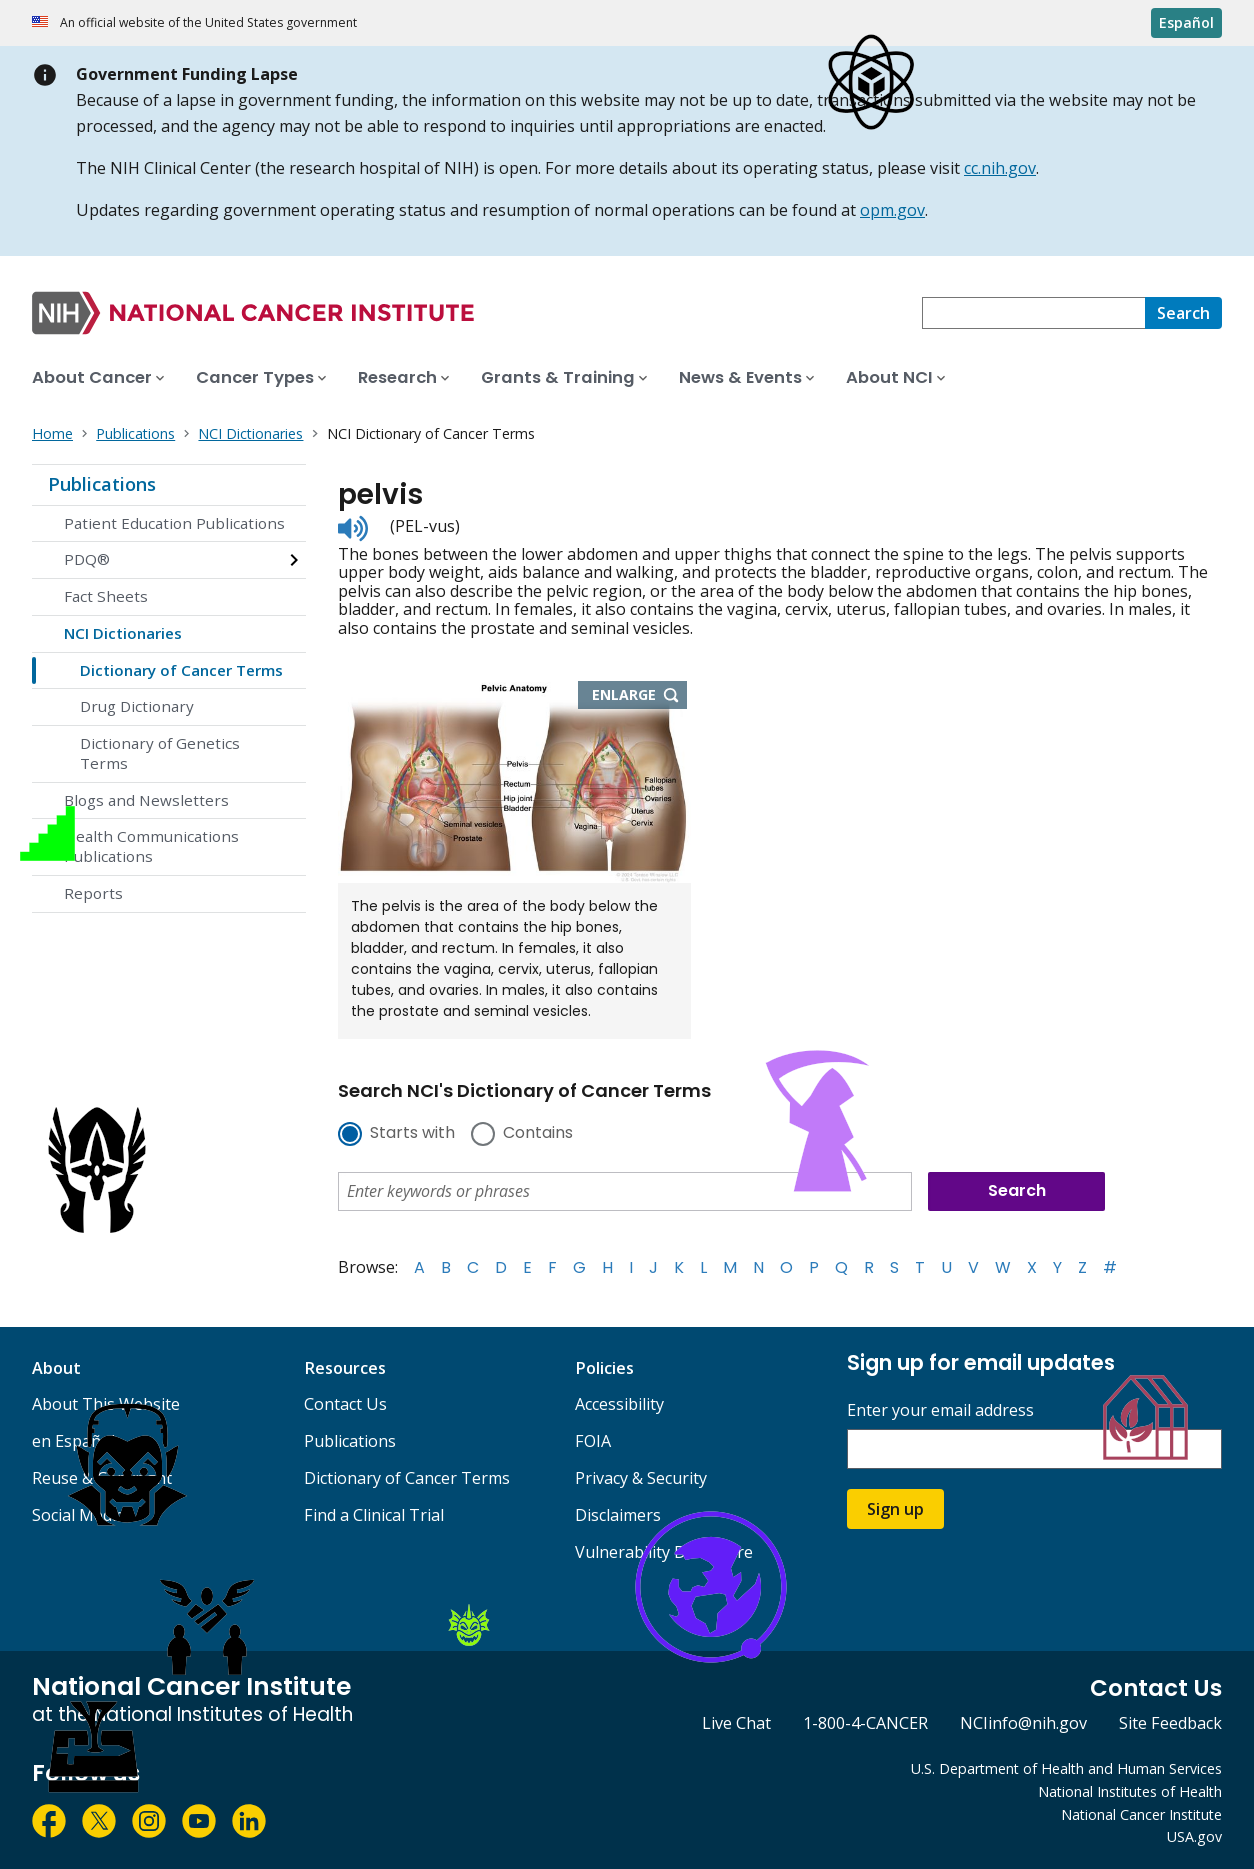 The image size is (1254, 1869). I want to click on craft or forge a new sword, so click(93, 1747).